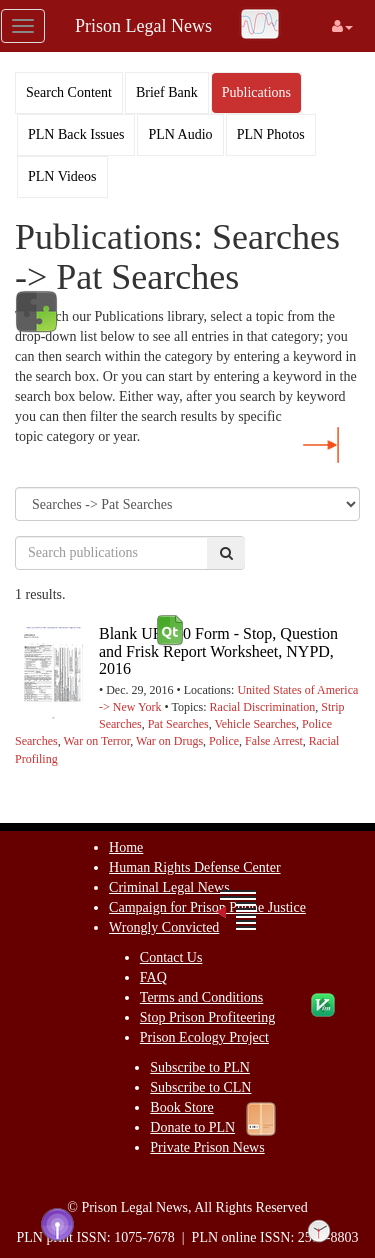  I want to click on open the podcasts app, so click(57, 1224).